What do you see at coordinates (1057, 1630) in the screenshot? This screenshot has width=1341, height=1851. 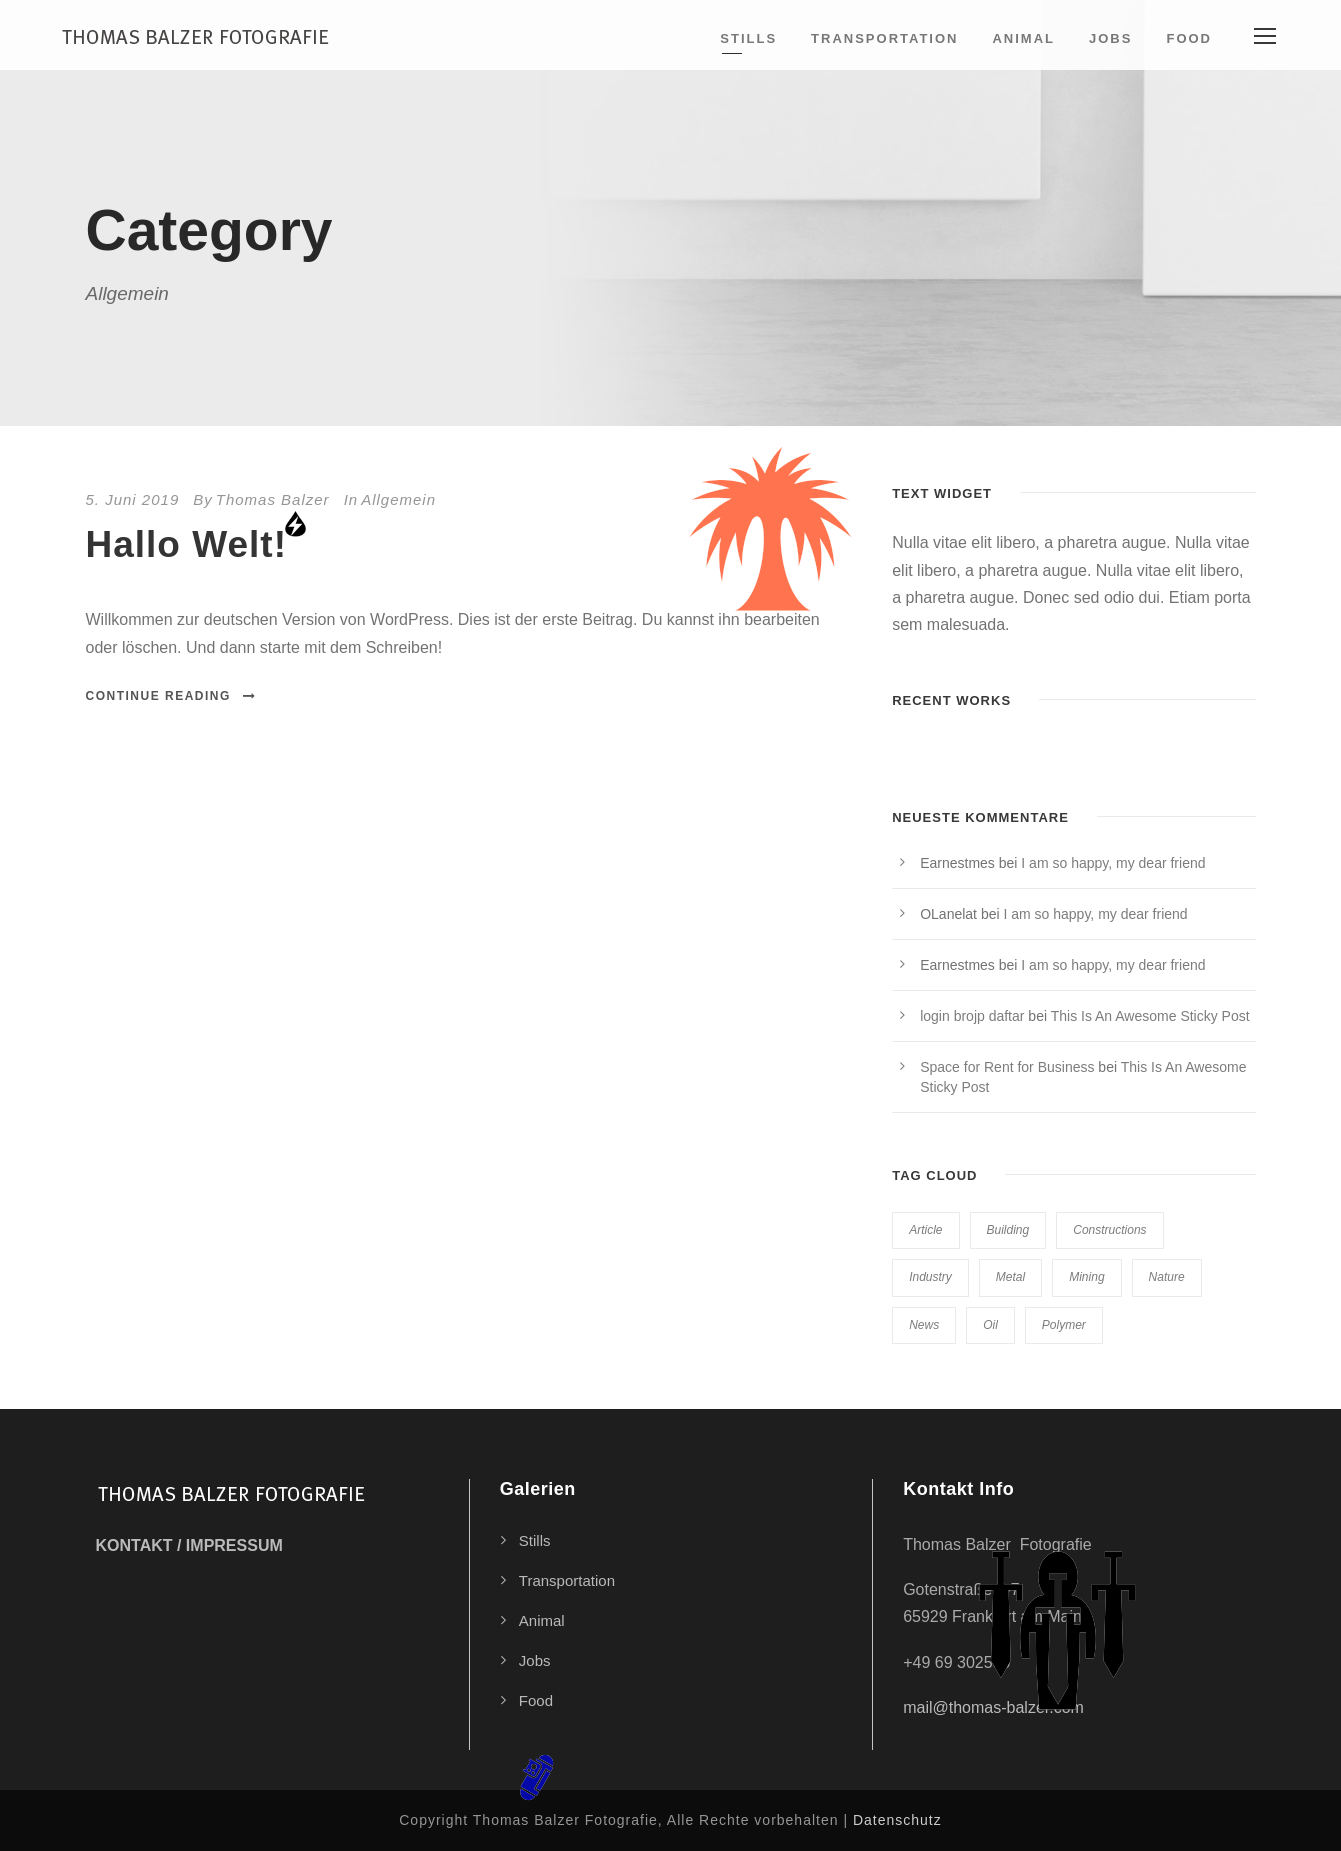 I see `select a knight or warrior character class` at bounding box center [1057, 1630].